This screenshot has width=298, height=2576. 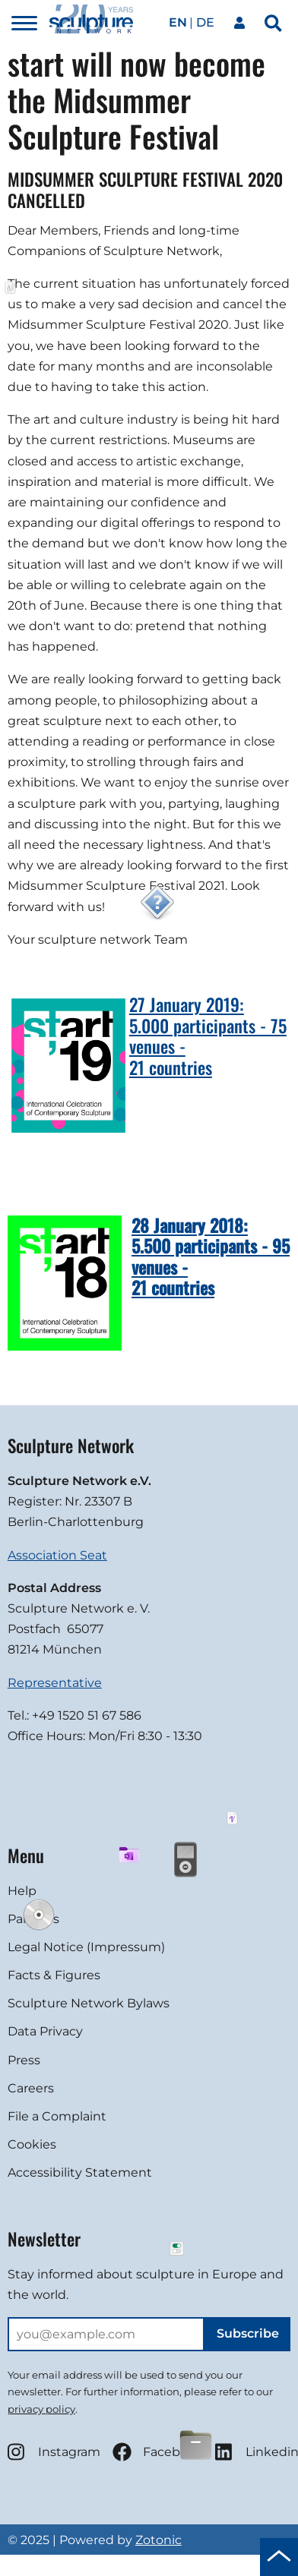 I want to click on indicates a help or information dialog, so click(x=157, y=903).